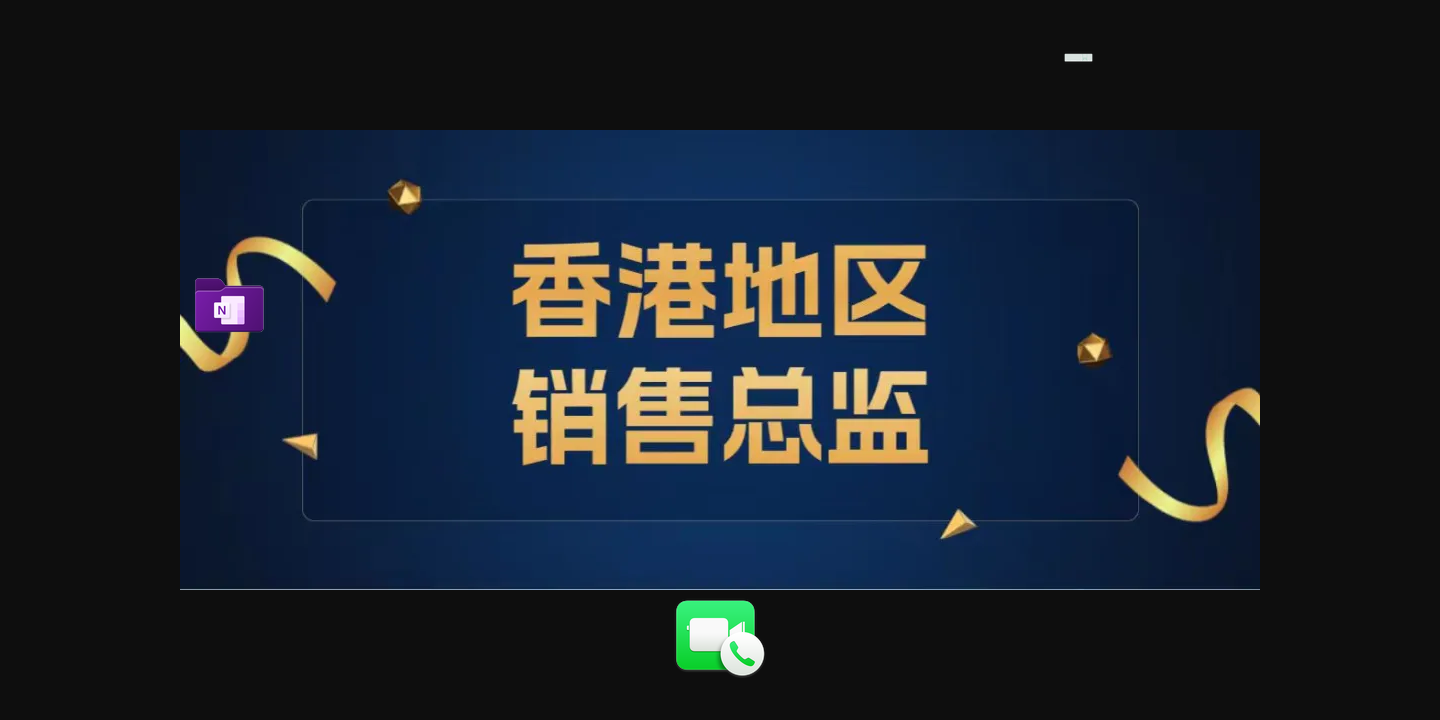  I want to click on open folder containing Microsoft OneNote files, so click(229, 307).